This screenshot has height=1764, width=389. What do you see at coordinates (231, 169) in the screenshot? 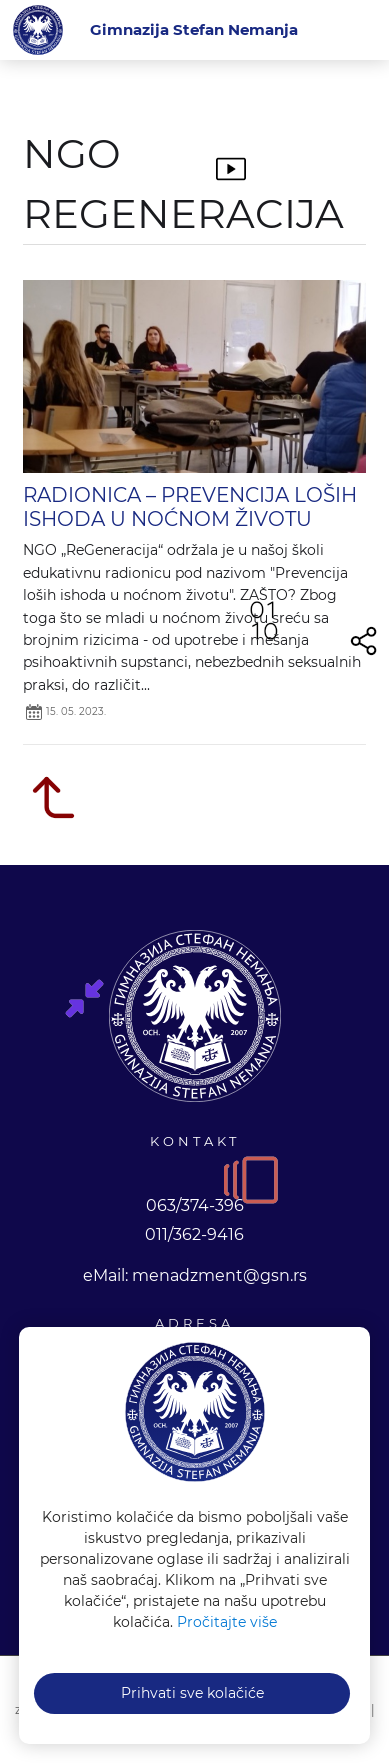
I see `play a video` at bounding box center [231, 169].